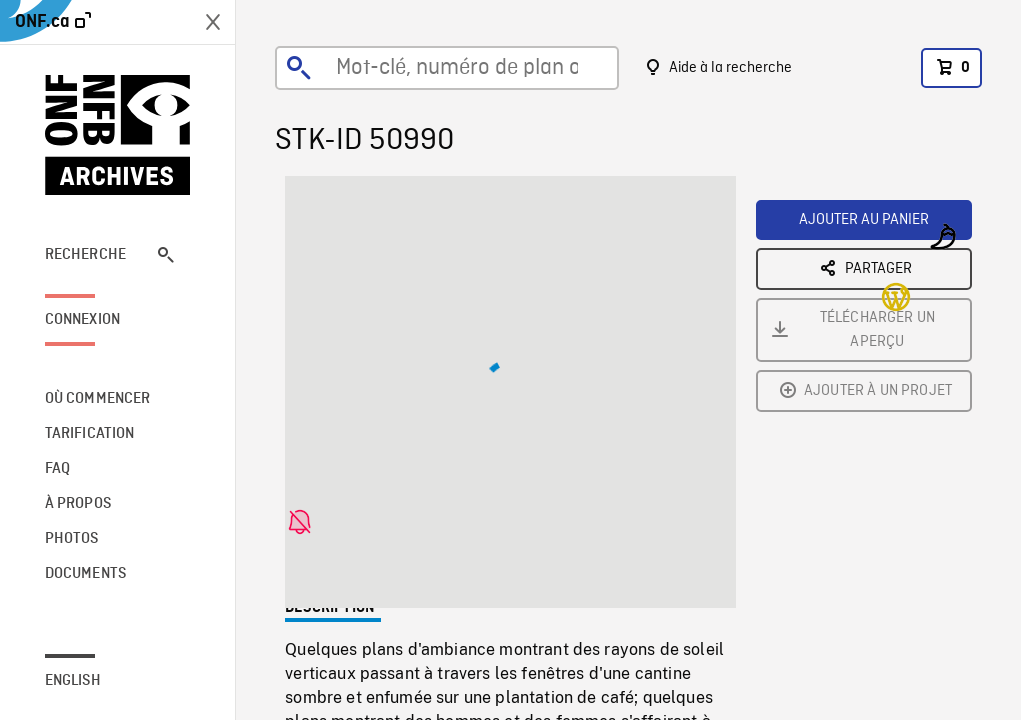  Describe the element at coordinates (896, 297) in the screenshot. I see `link to wordpress site or blog` at that location.